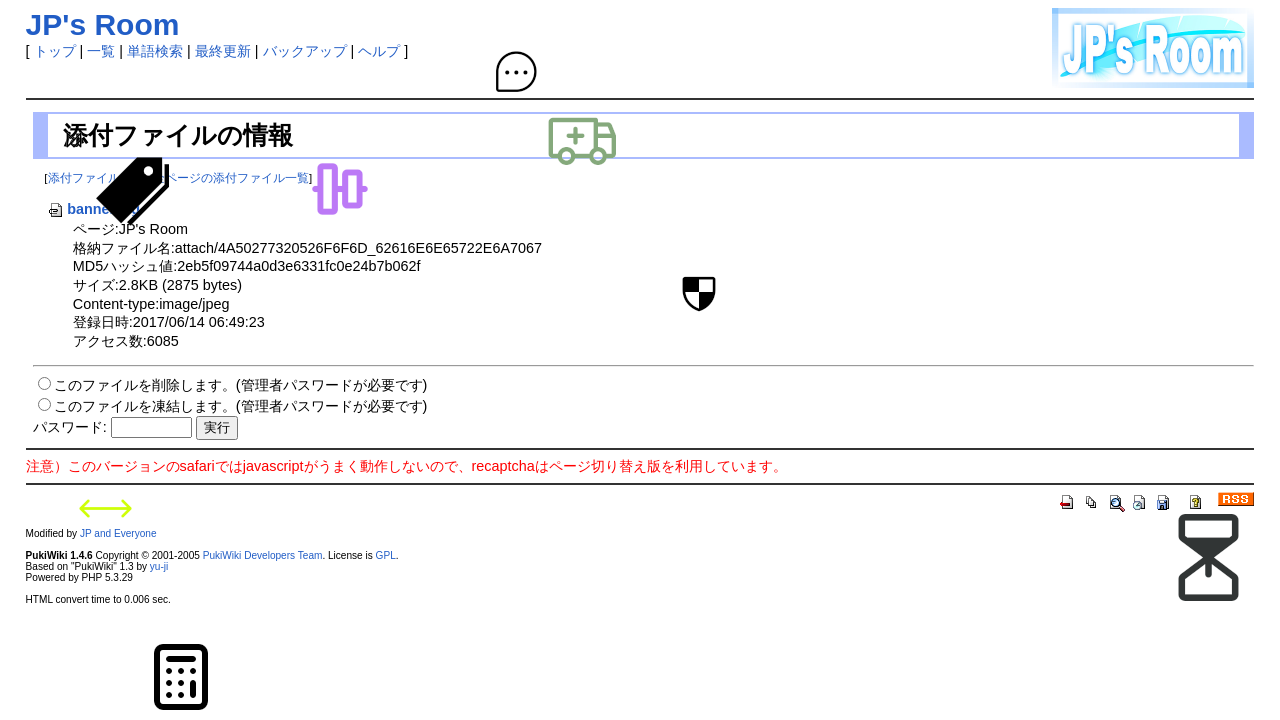 This screenshot has width=1280, height=720. Describe the element at coordinates (181, 677) in the screenshot. I see `open the calculator app` at that location.